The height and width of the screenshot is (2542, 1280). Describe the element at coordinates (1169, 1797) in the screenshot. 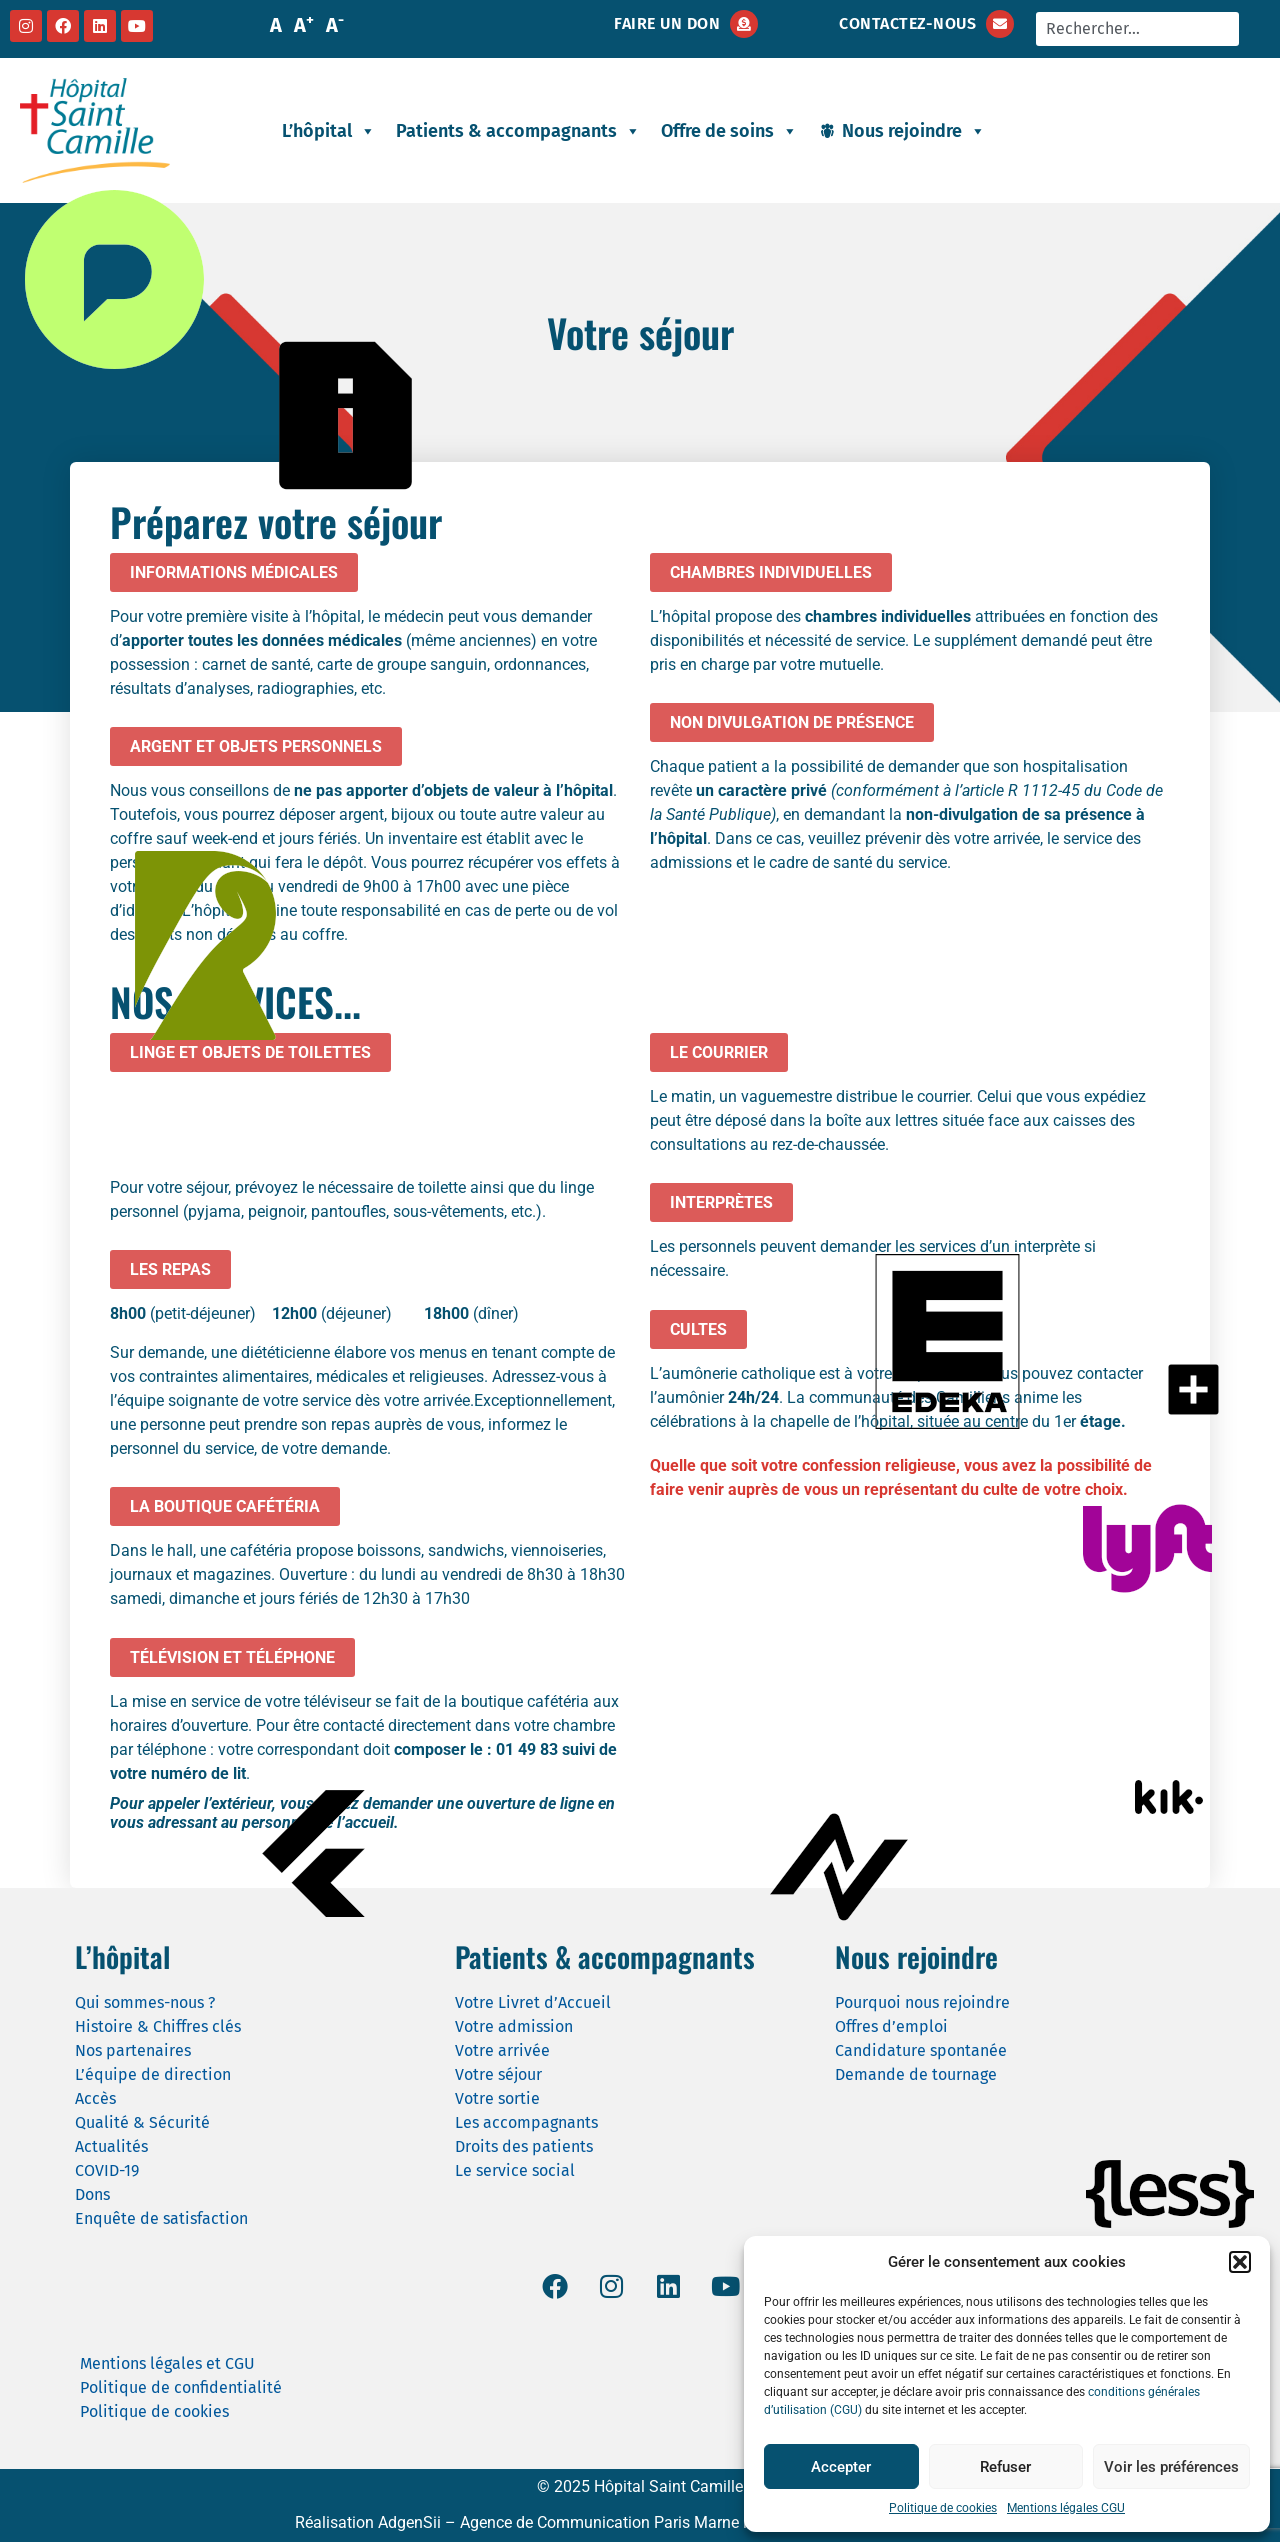

I see `open kik messenger app` at that location.